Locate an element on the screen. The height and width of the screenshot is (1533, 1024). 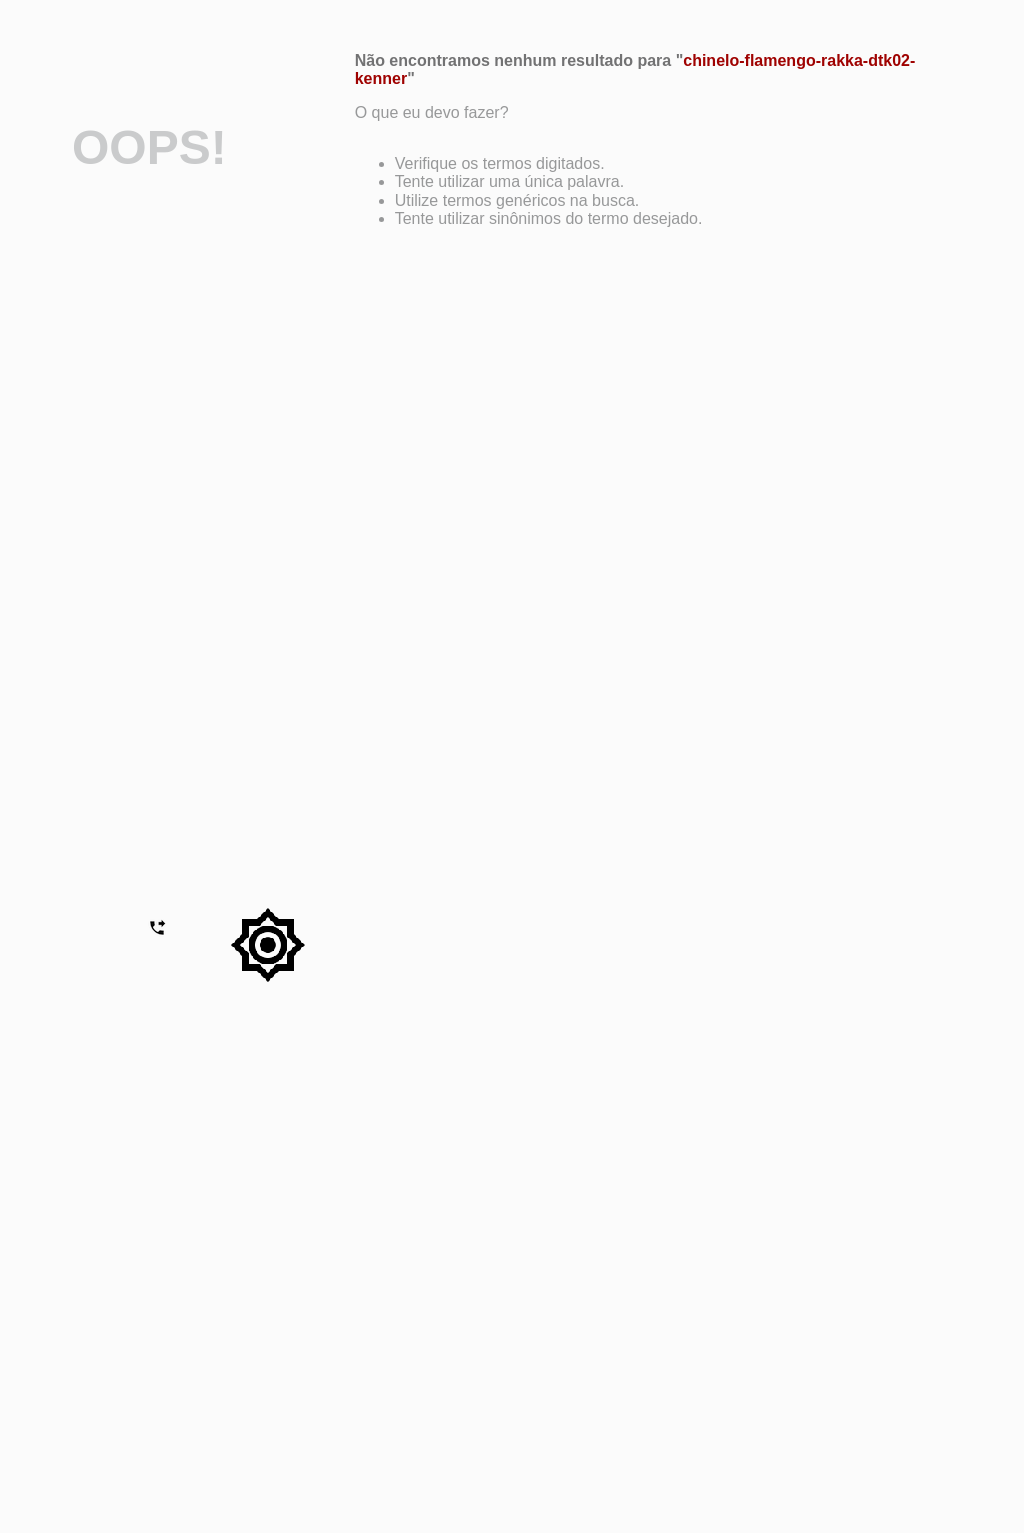
increase screen brightness is located at coordinates (268, 945).